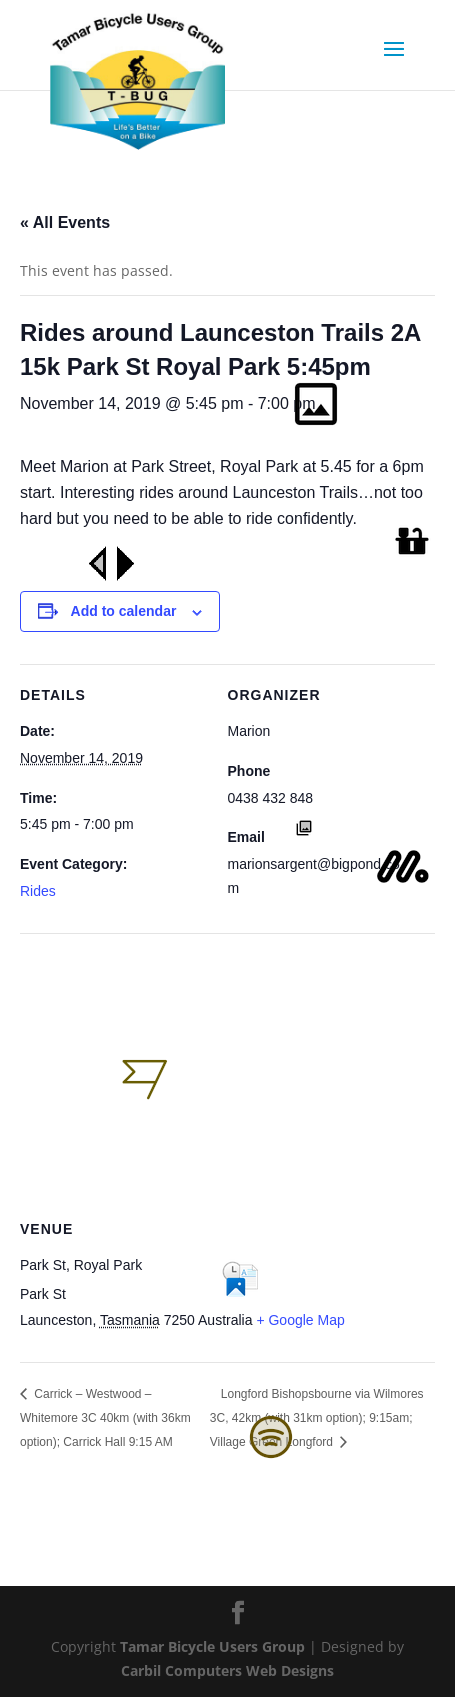 The width and height of the screenshot is (455, 1697). Describe the element at coordinates (316, 404) in the screenshot. I see `view photos or images` at that location.